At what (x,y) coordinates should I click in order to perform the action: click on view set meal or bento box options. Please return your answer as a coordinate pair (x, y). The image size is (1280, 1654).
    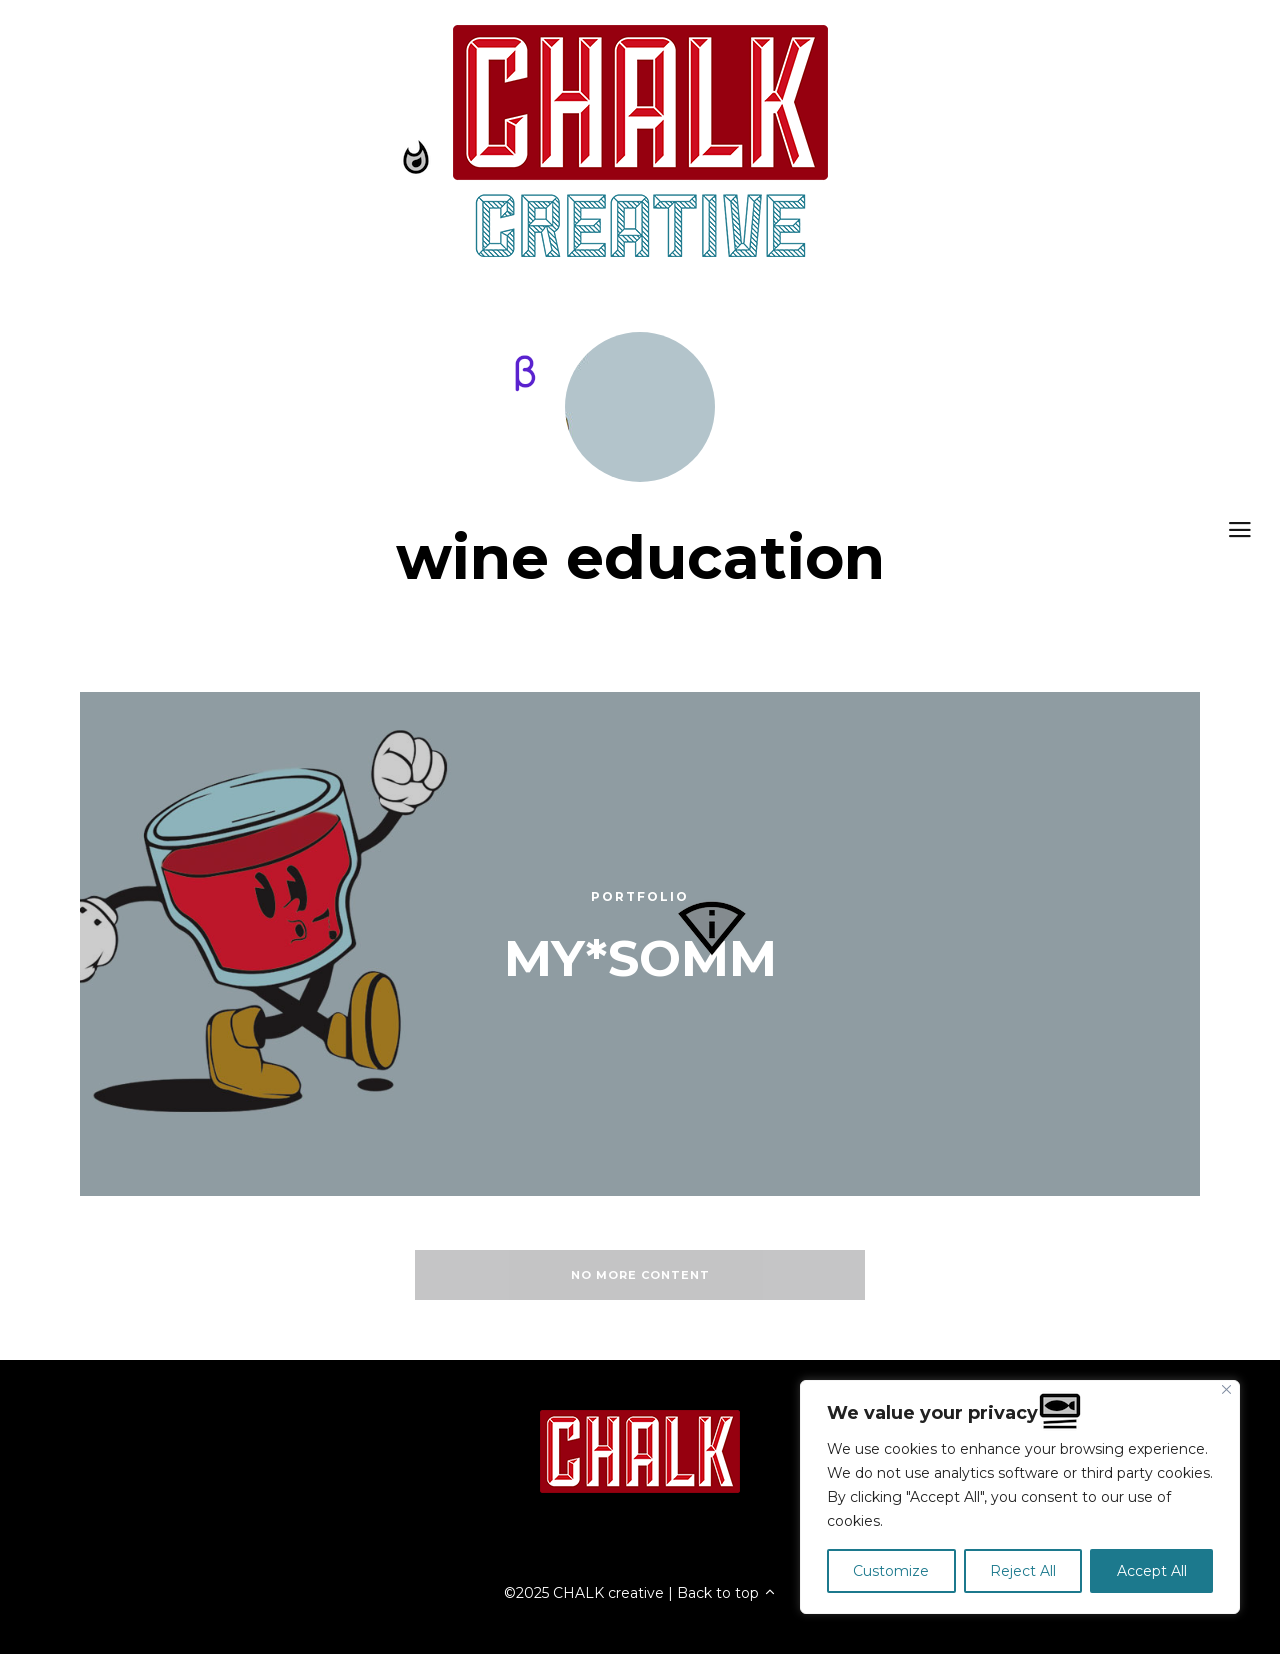
    Looking at the image, I should click on (1060, 1412).